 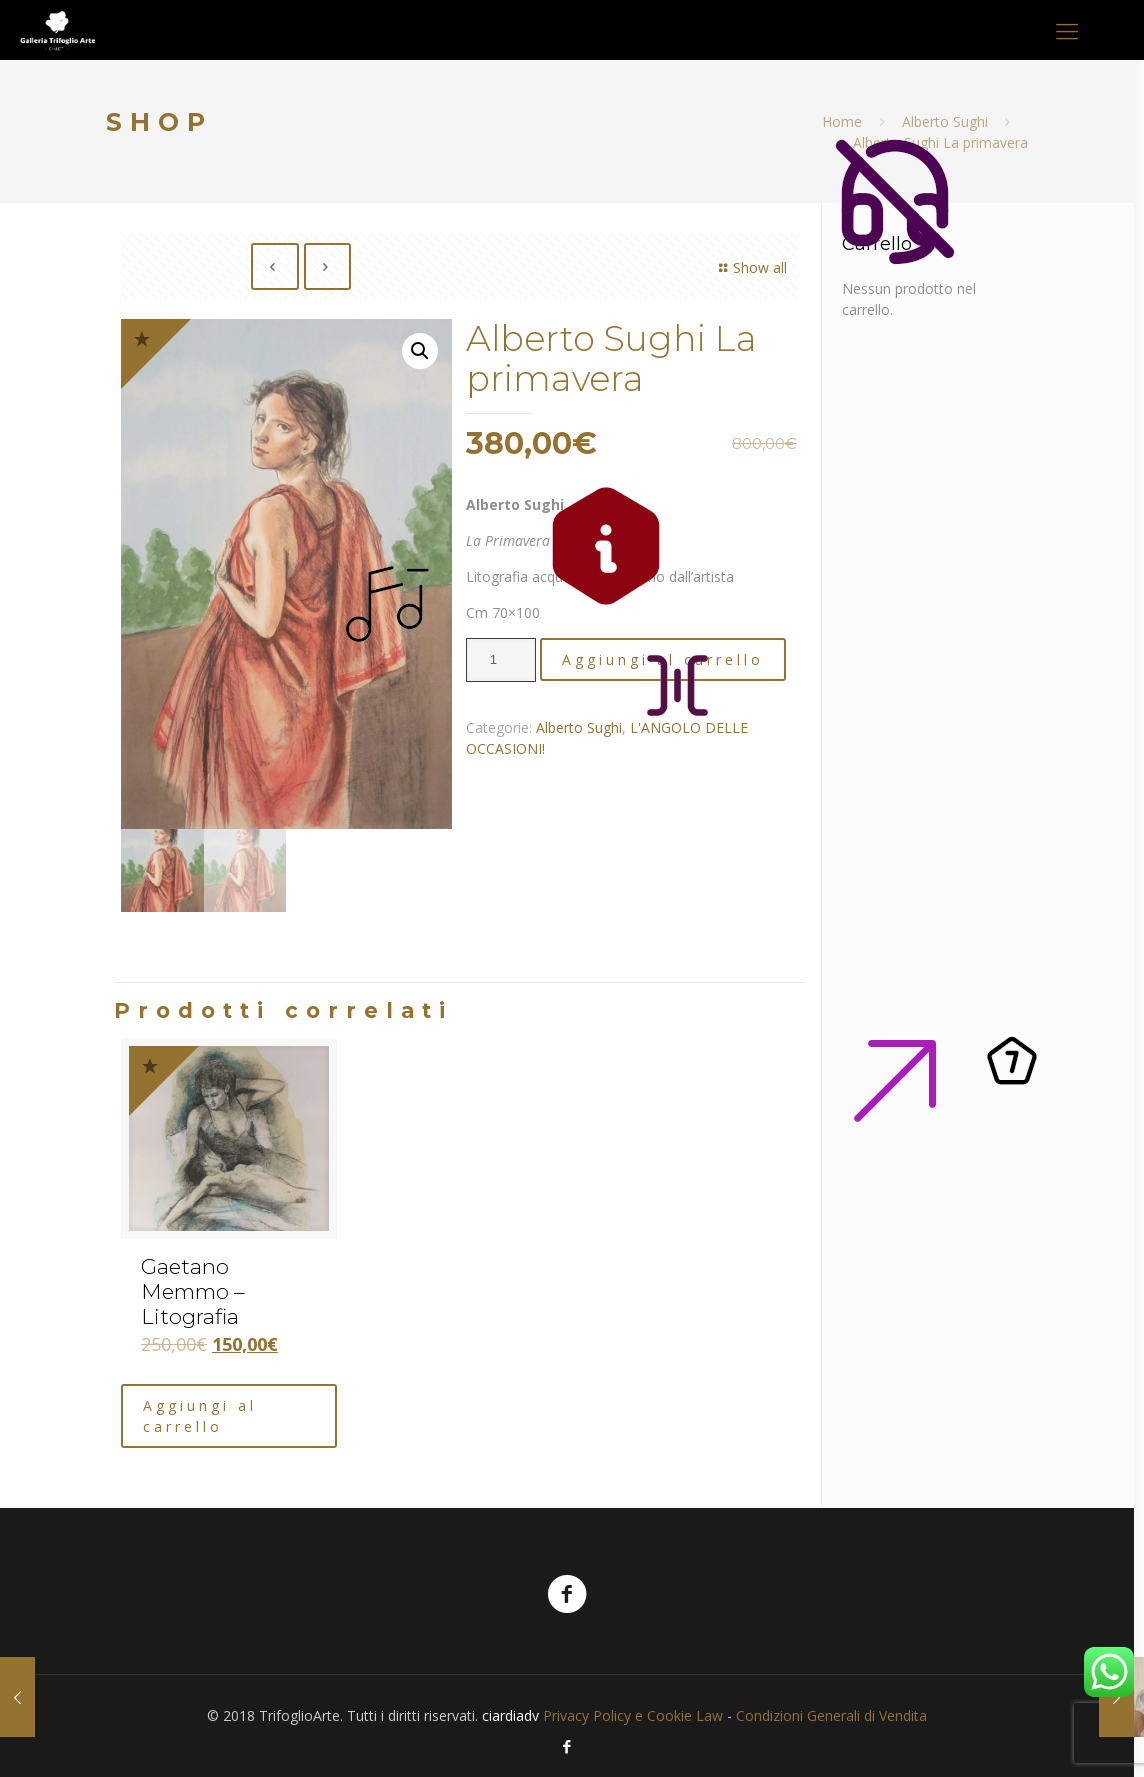 I want to click on mute or disable headset audio, so click(x=895, y=199).